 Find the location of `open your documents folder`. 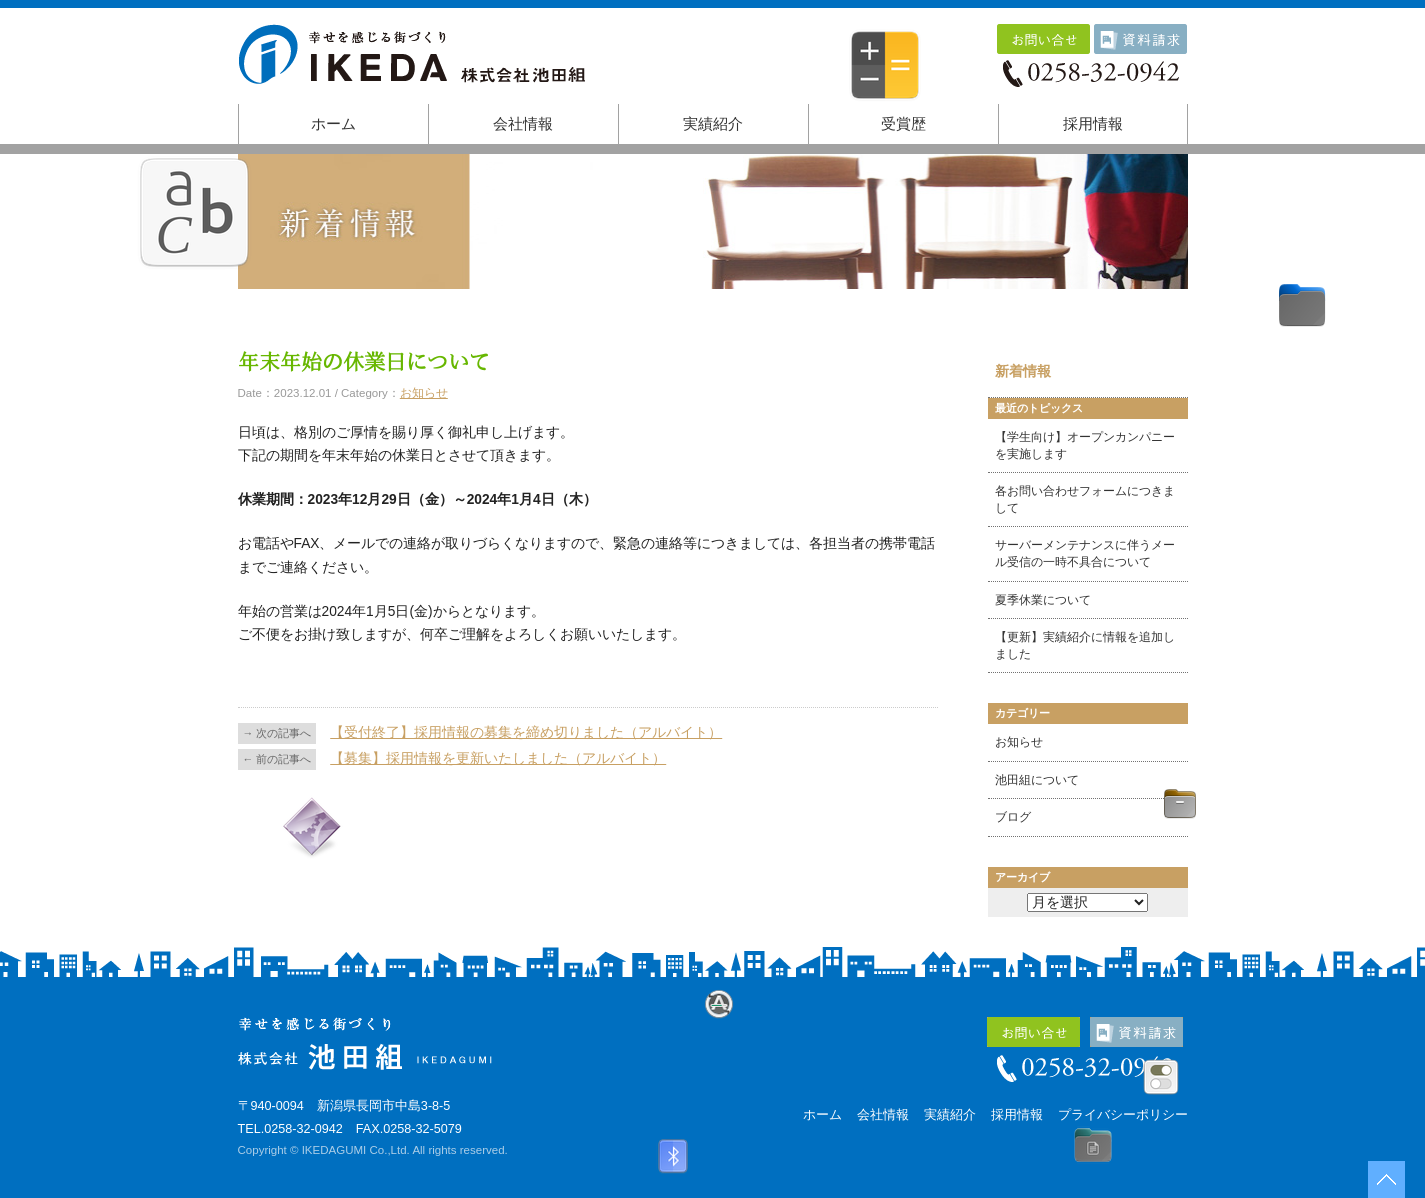

open your documents folder is located at coordinates (1093, 1145).